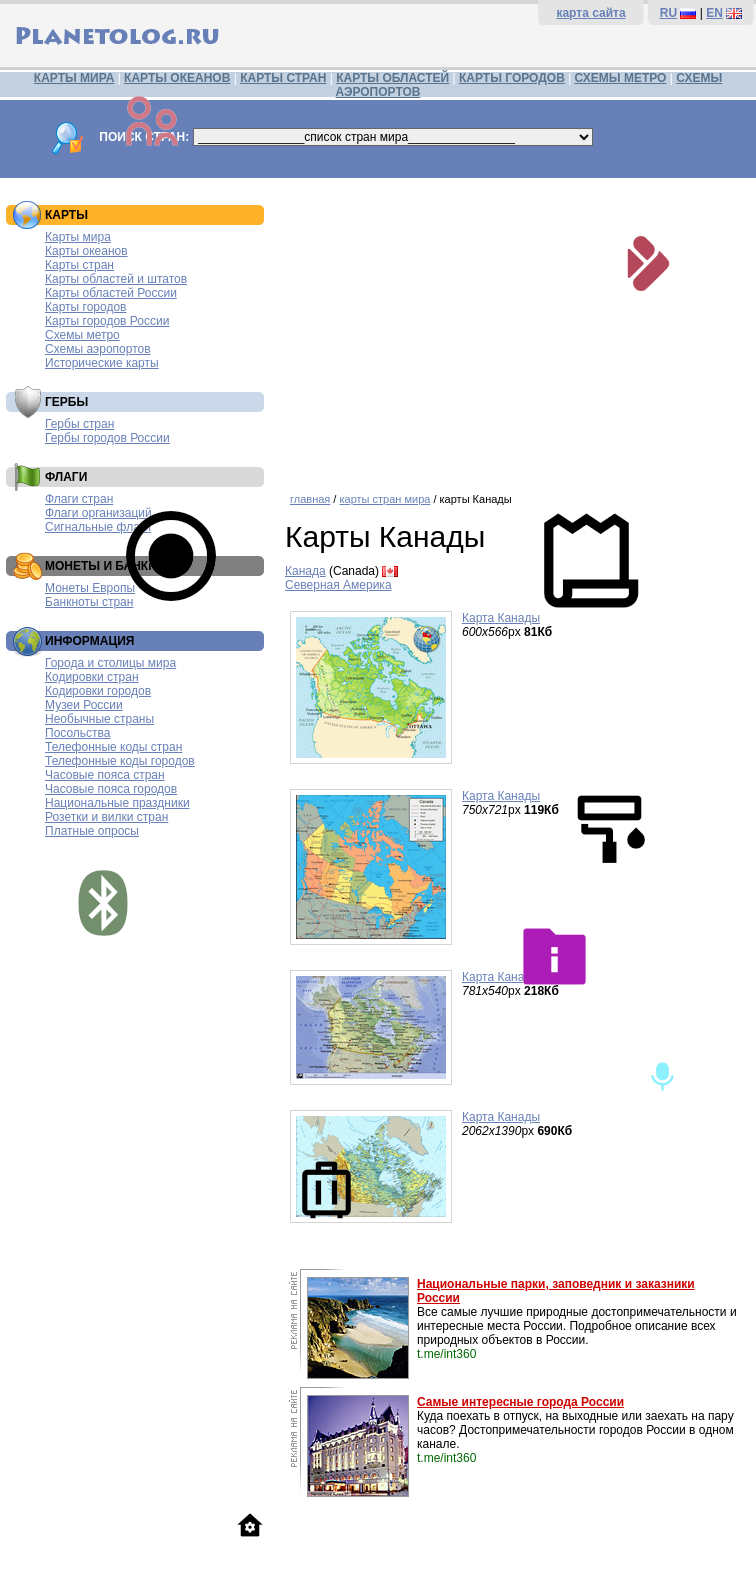 Image resolution: width=756 pixels, height=1569 pixels. I want to click on access painting or drawing tools, so click(609, 827).